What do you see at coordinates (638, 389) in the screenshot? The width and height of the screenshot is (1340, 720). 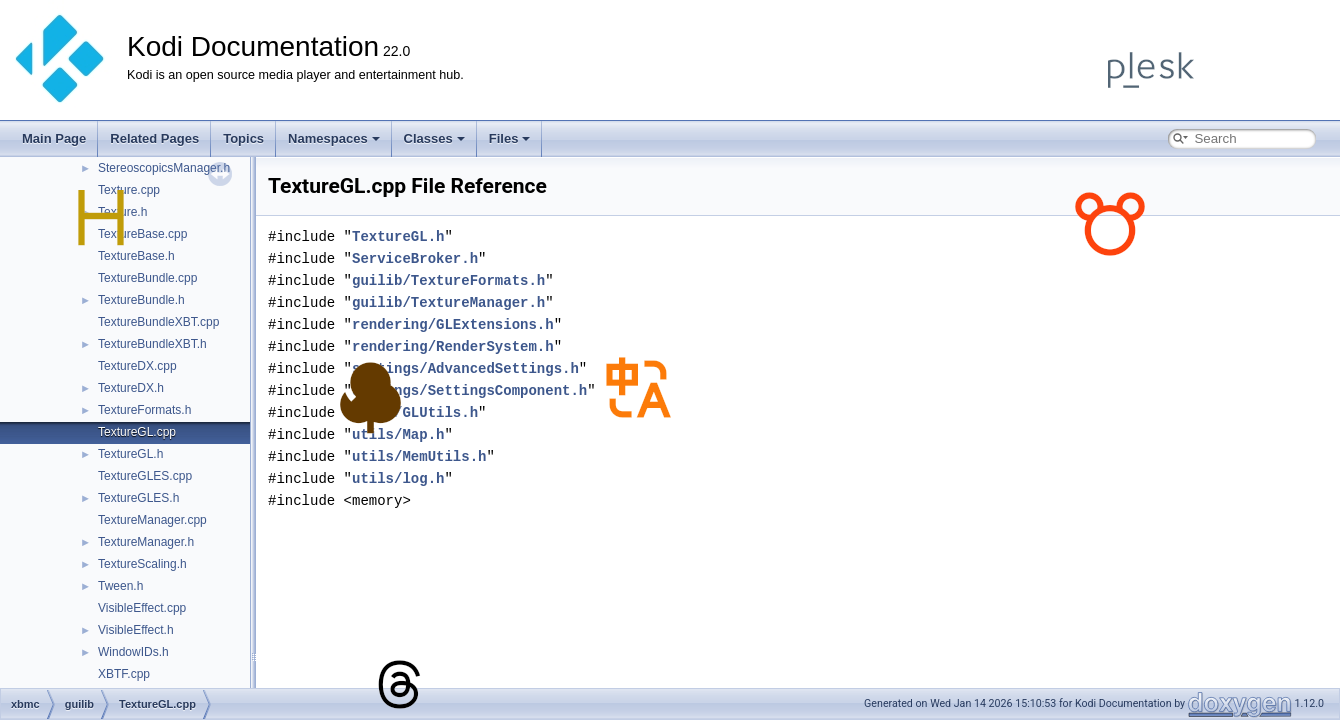 I see `translate text to another language` at bounding box center [638, 389].